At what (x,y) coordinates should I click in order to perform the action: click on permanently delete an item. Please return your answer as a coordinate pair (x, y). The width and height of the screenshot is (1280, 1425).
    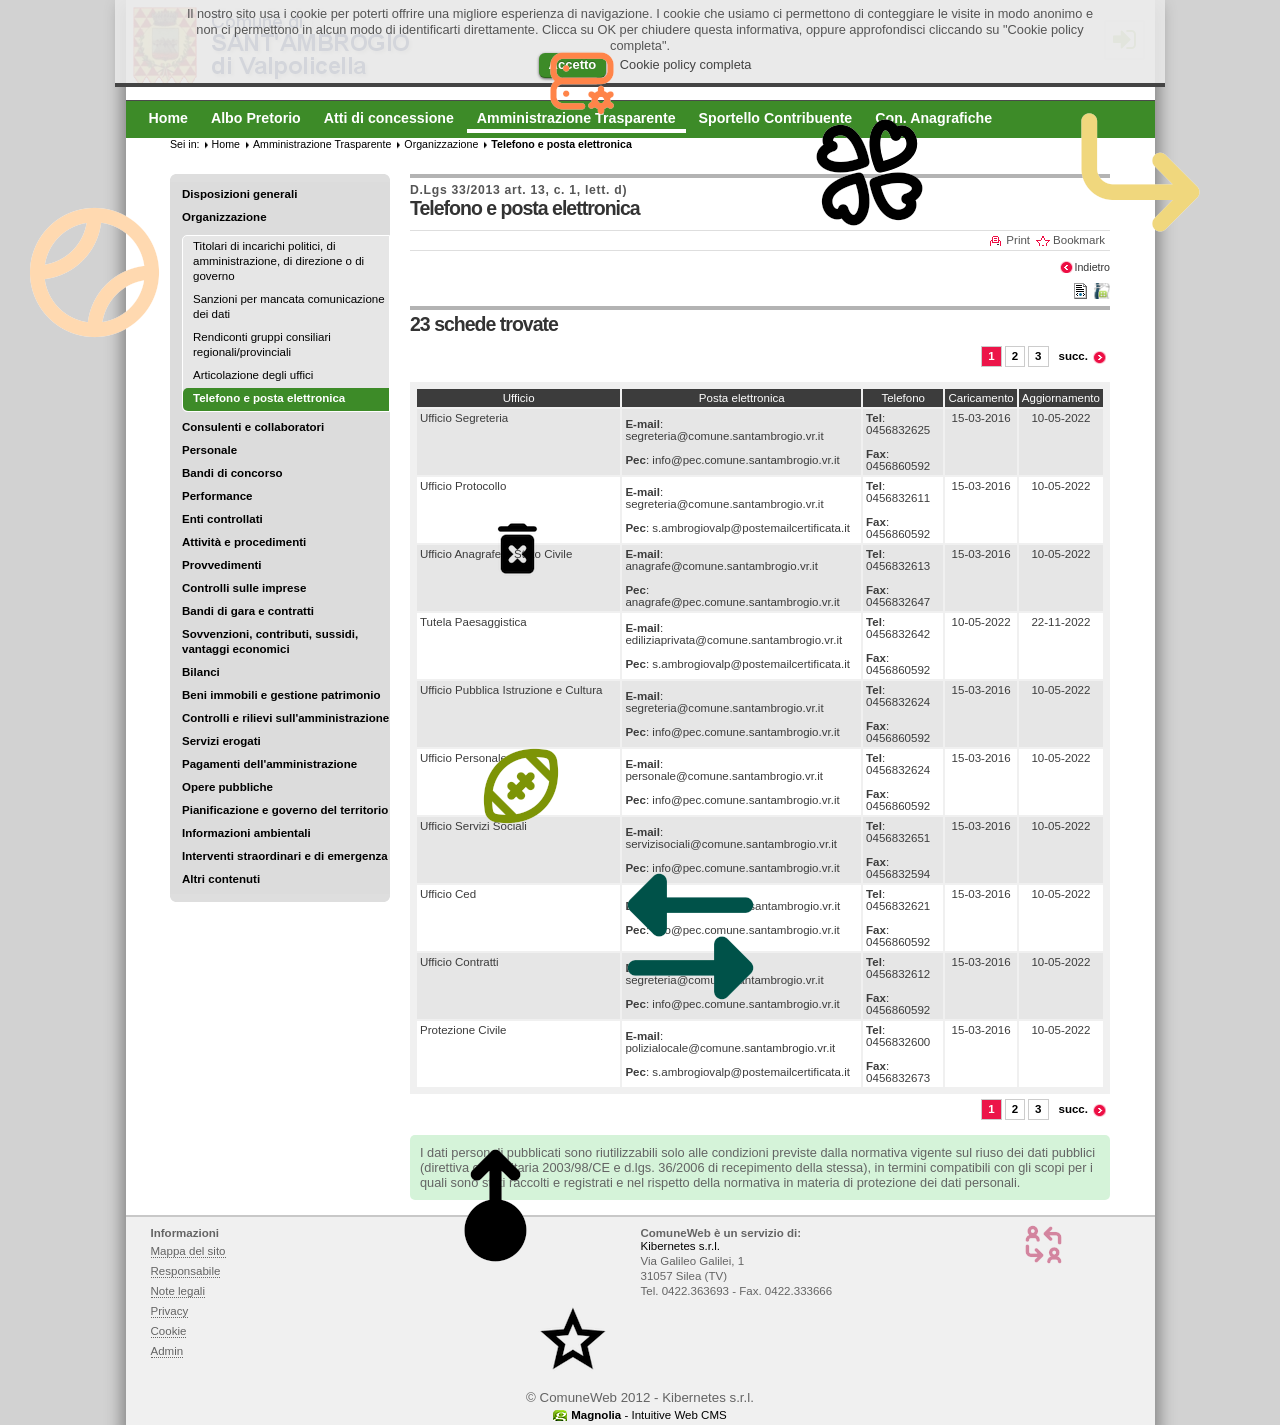
    Looking at the image, I should click on (517, 548).